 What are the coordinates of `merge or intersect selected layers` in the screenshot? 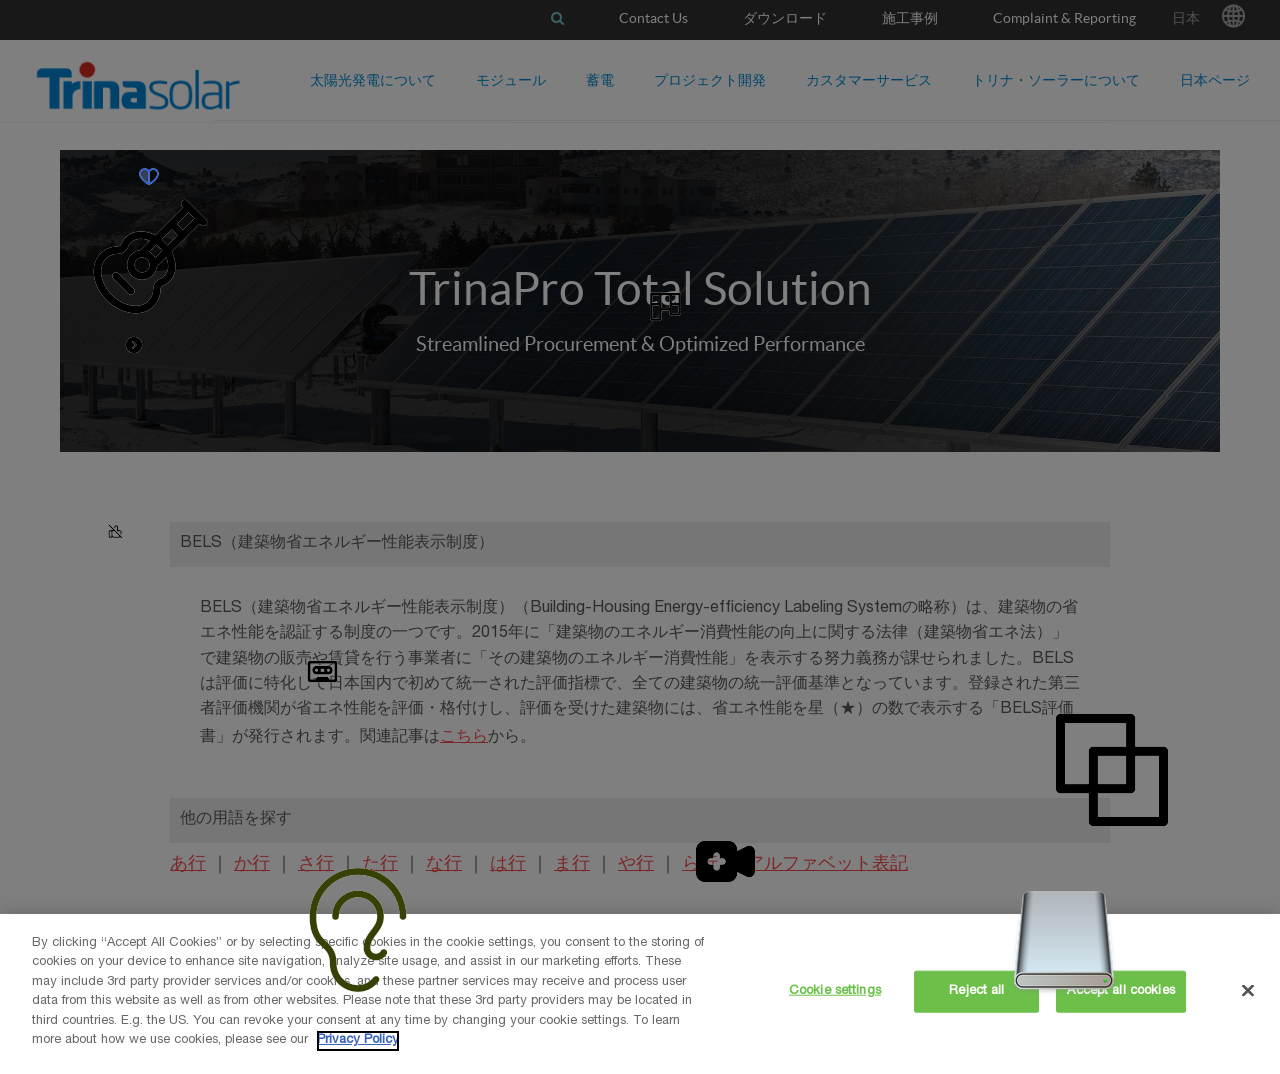 It's located at (1112, 770).